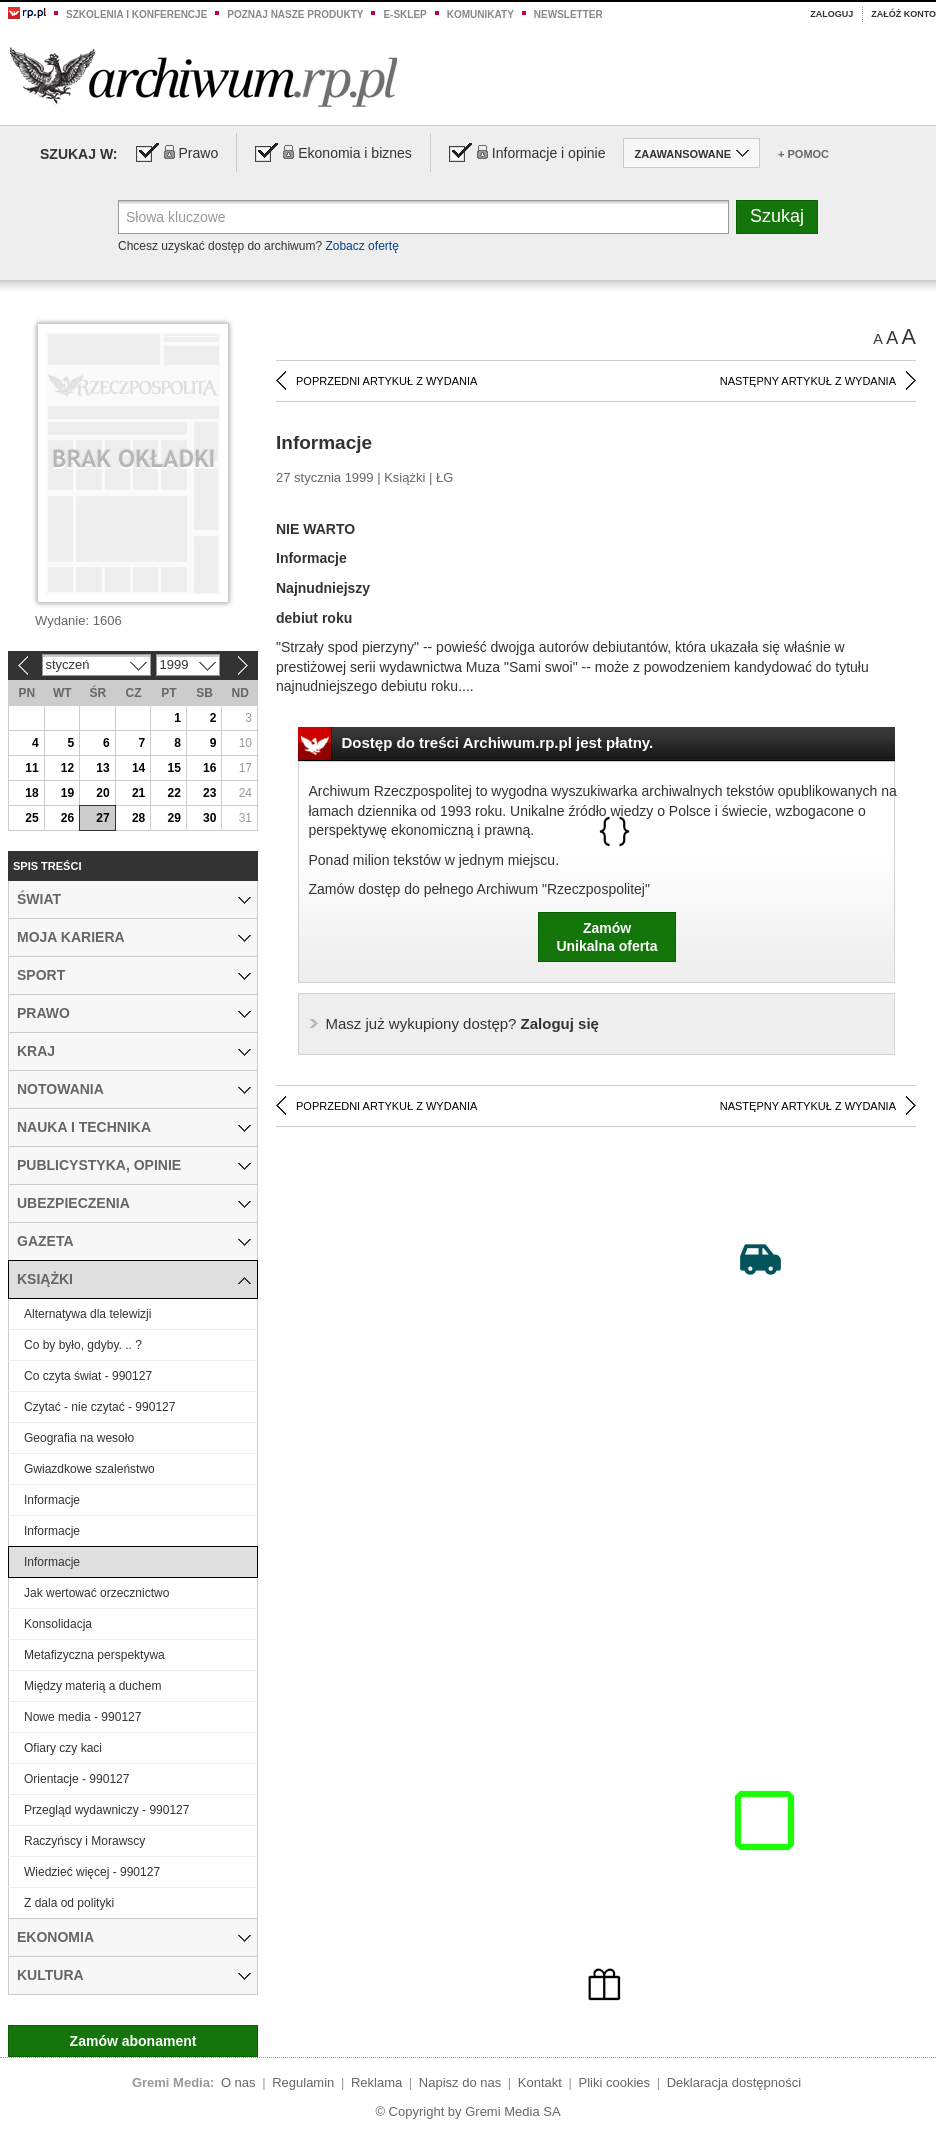 This screenshot has height=2132, width=936. Describe the element at coordinates (605, 1985) in the screenshot. I see `access gifts or rewards` at that location.